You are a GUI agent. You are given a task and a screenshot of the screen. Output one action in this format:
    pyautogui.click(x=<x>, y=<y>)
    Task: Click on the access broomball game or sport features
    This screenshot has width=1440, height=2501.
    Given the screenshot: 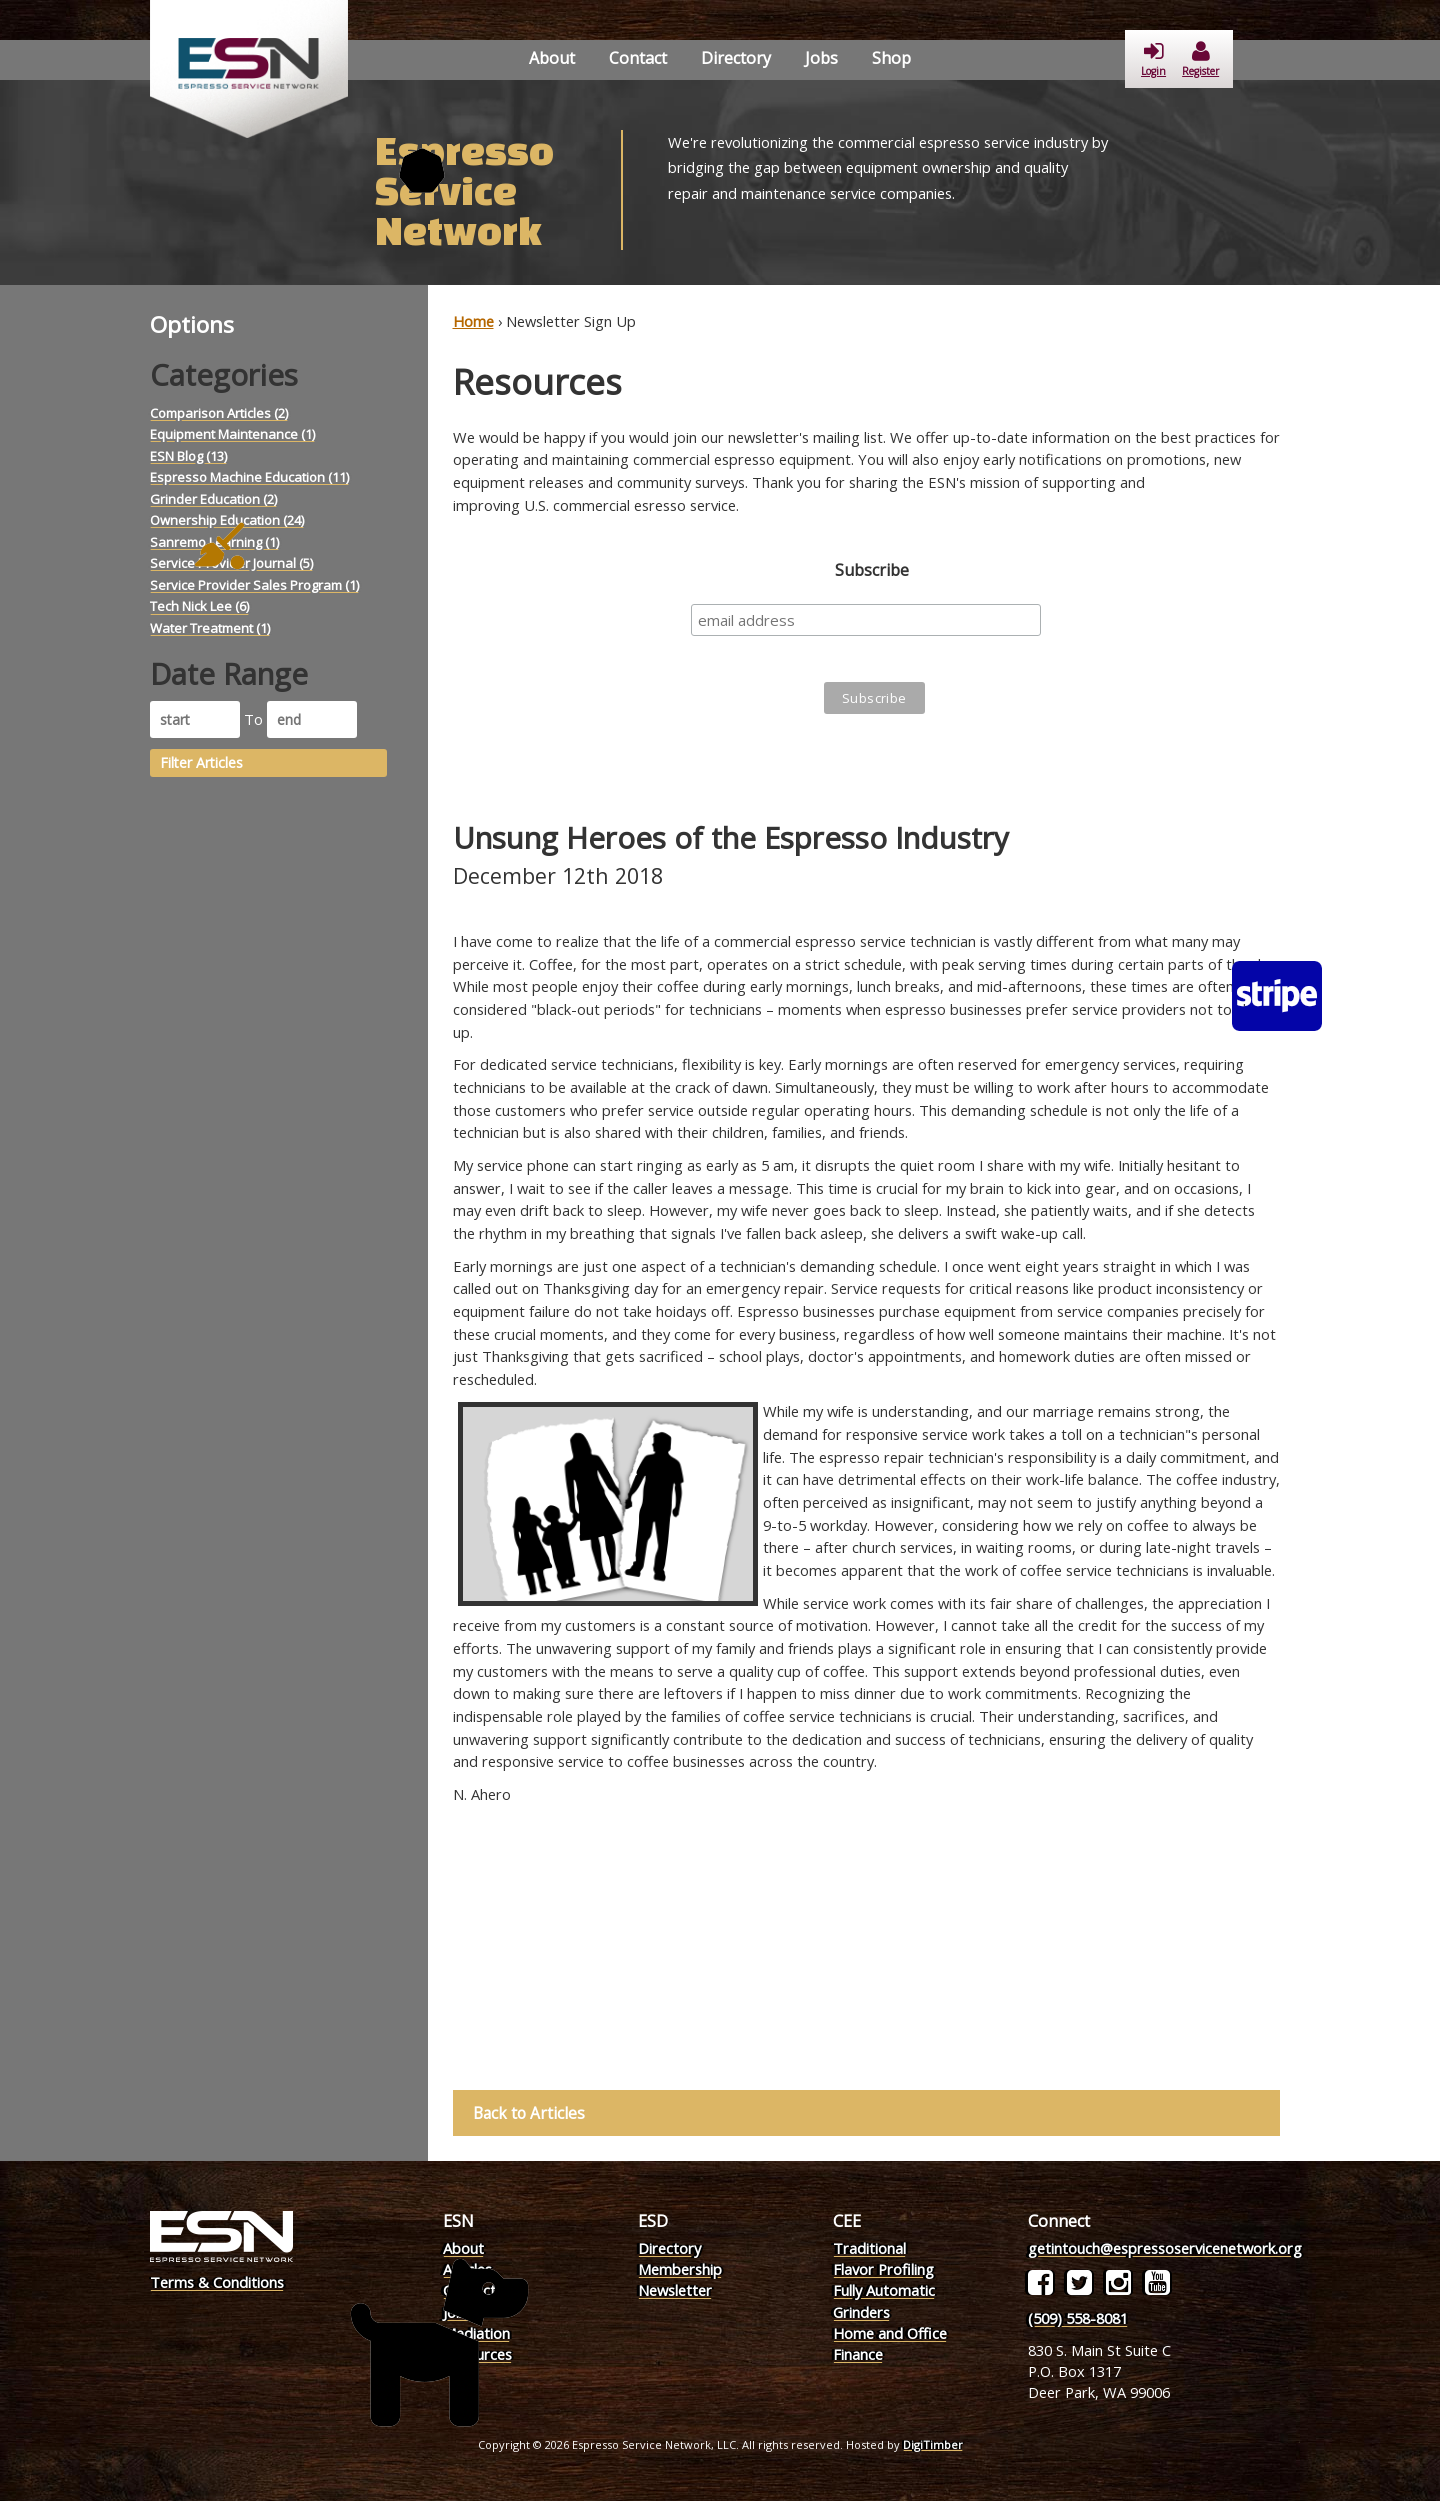 What is the action you would take?
    pyautogui.click(x=219, y=544)
    